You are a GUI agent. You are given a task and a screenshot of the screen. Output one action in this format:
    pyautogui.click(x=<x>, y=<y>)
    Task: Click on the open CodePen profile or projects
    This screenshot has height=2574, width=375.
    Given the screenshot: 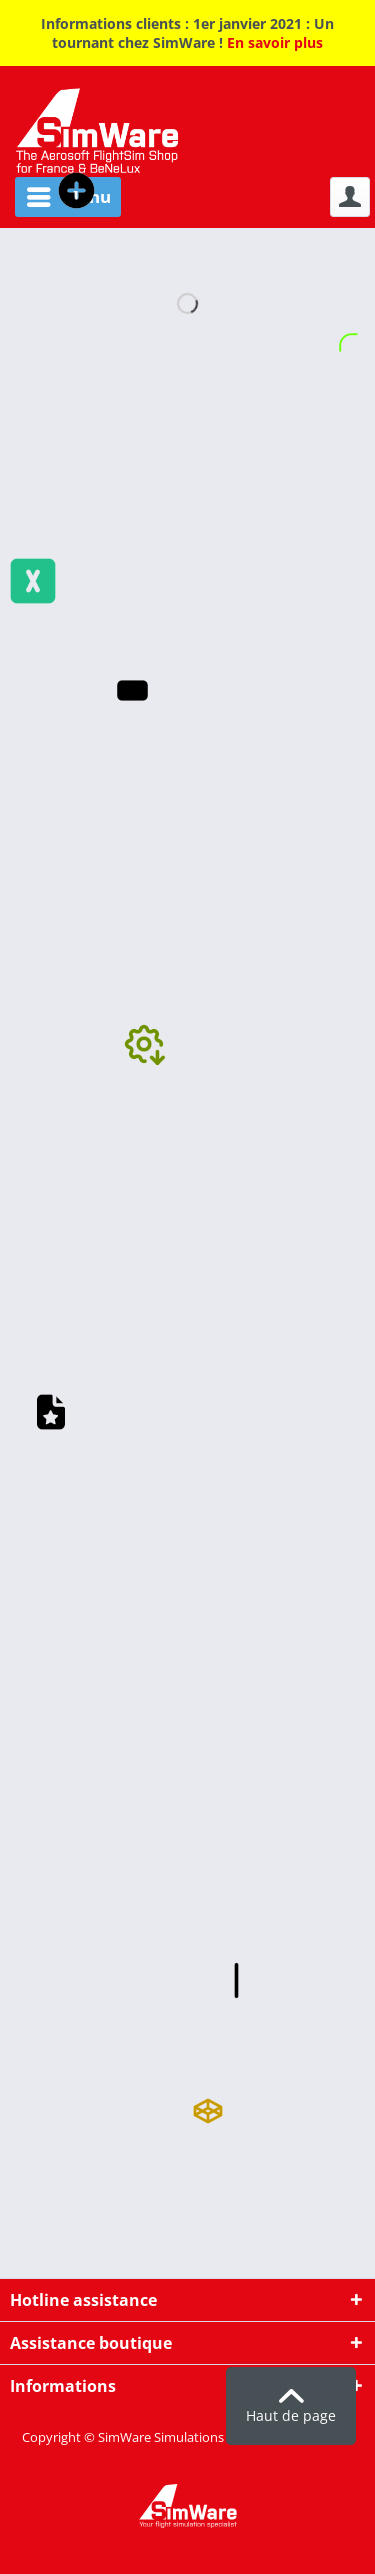 What is the action you would take?
    pyautogui.click(x=208, y=2111)
    